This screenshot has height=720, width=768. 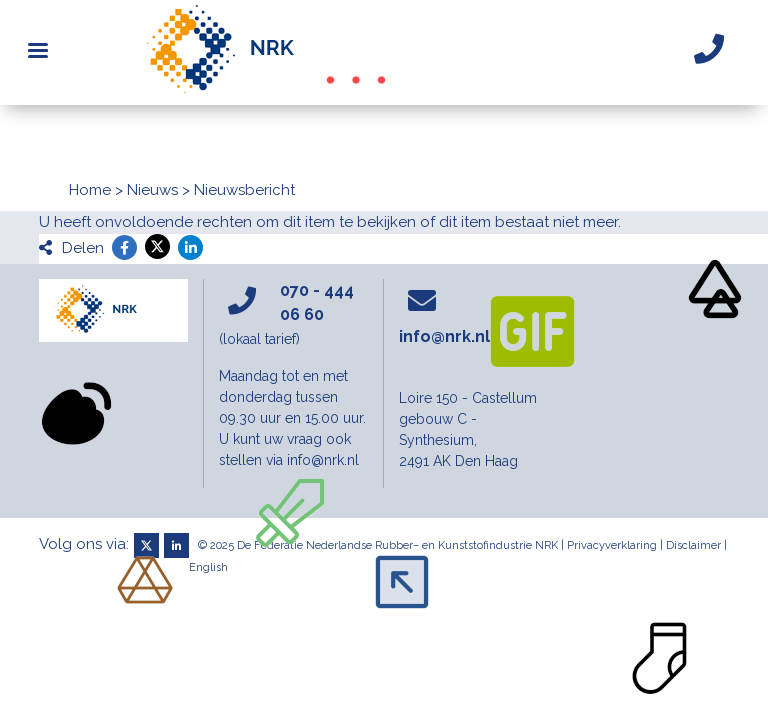 I want to click on browse clothing or apparel items, so click(x=662, y=657).